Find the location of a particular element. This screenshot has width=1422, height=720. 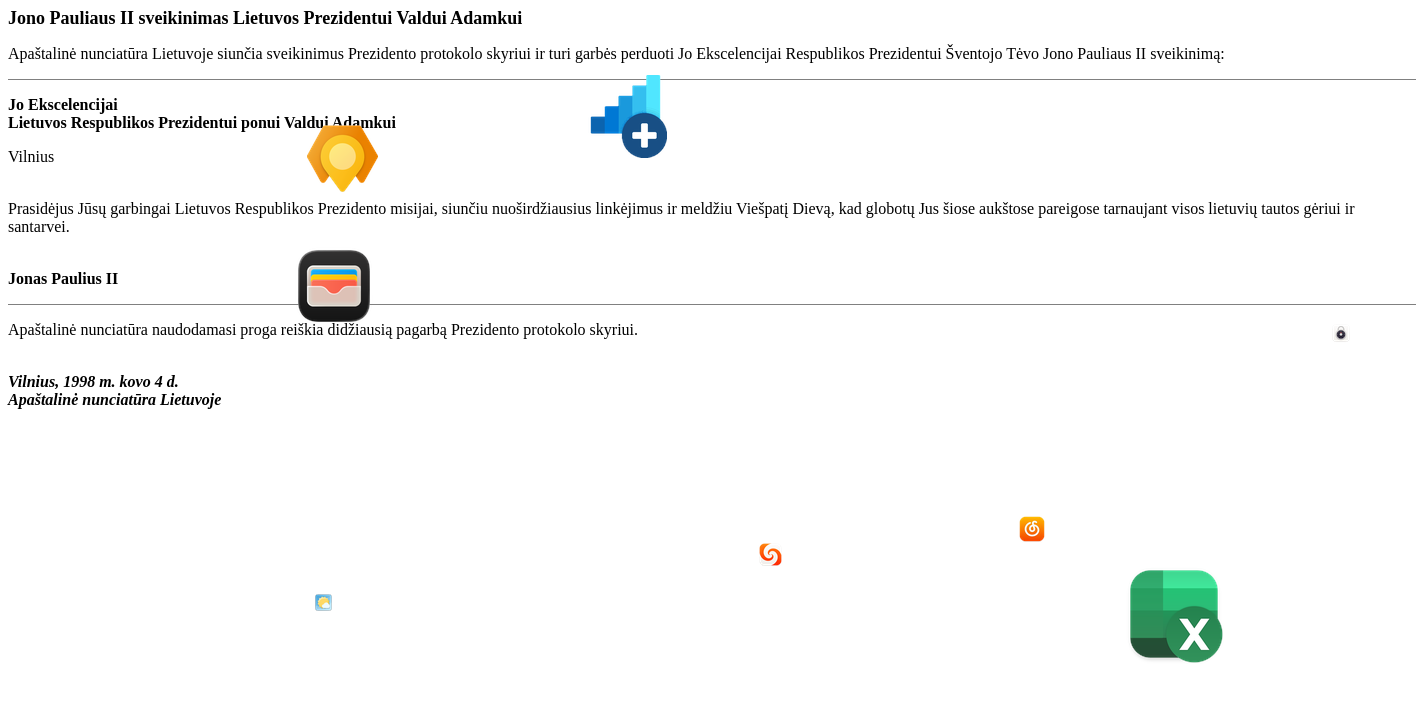

open the weather app is located at coordinates (323, 602).